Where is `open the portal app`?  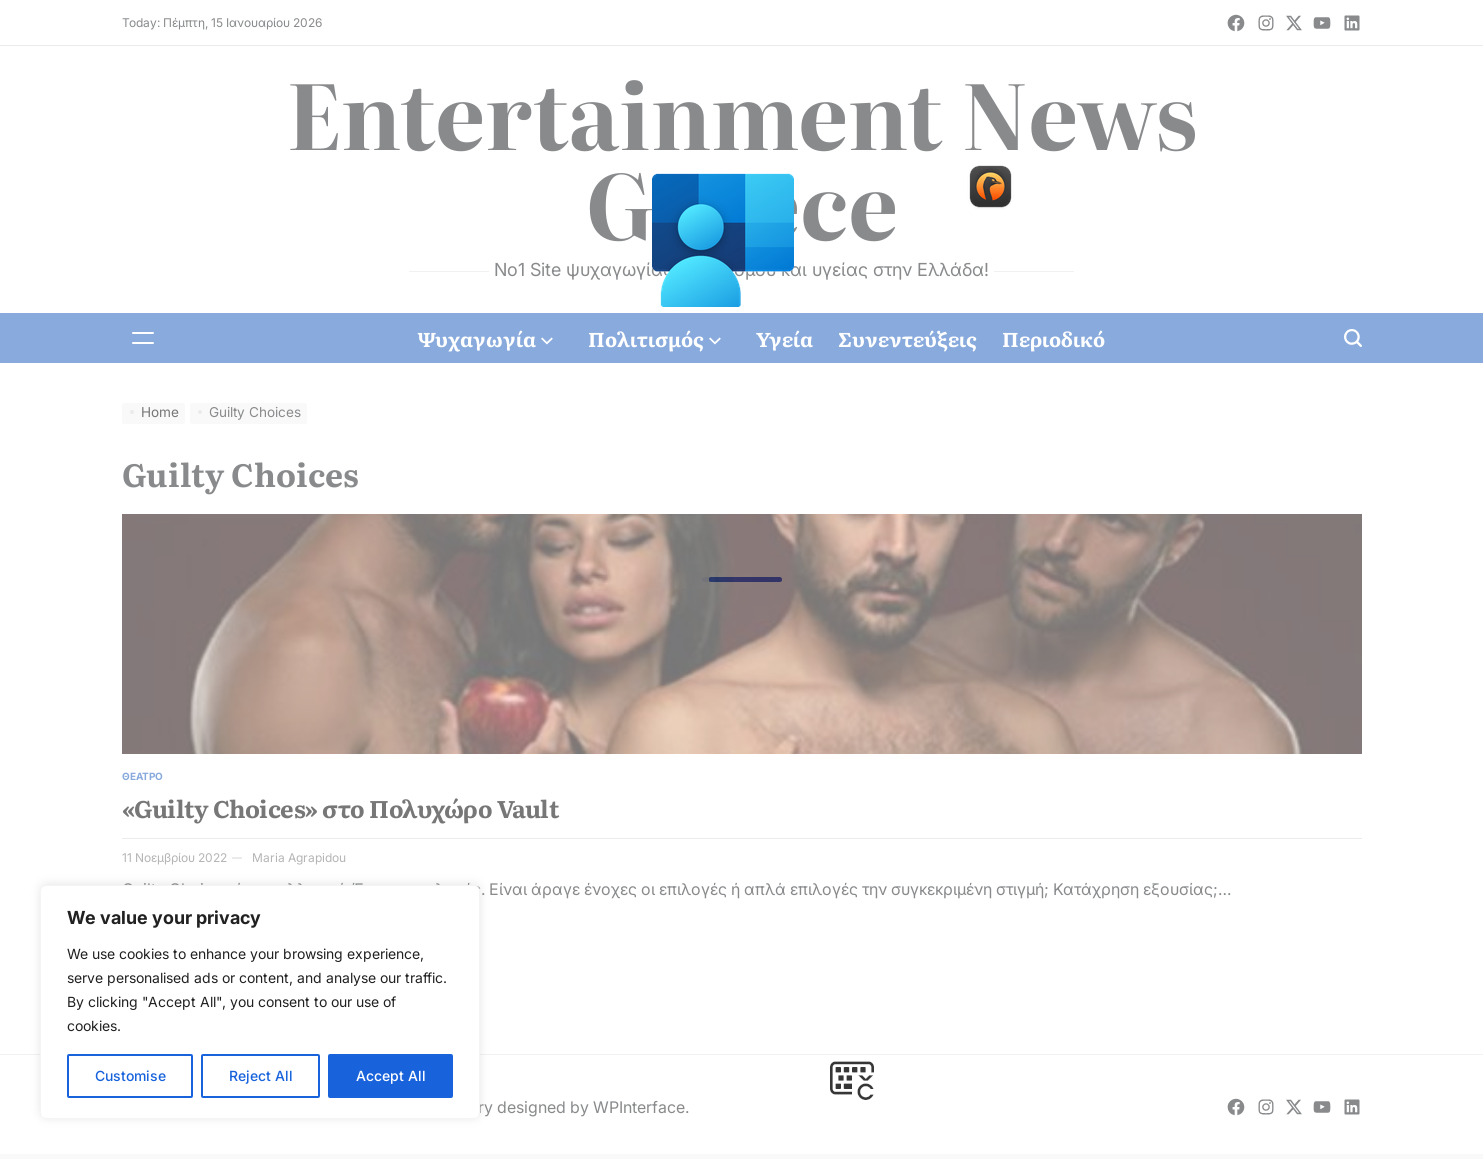
open the portal app is located at coordinates (723, 236).